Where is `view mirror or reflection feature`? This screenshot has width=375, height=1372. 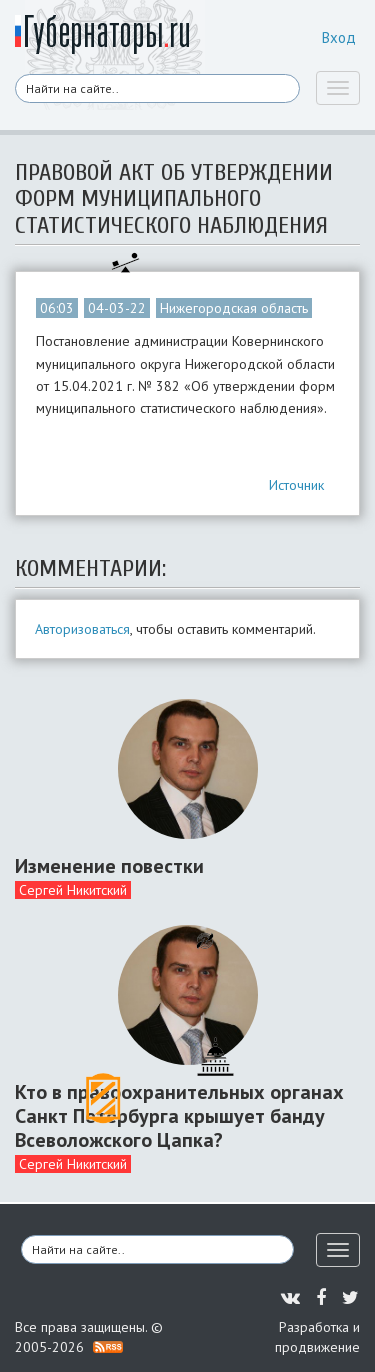 view mirror or reflection feature is located at coordinates (103, 1098).